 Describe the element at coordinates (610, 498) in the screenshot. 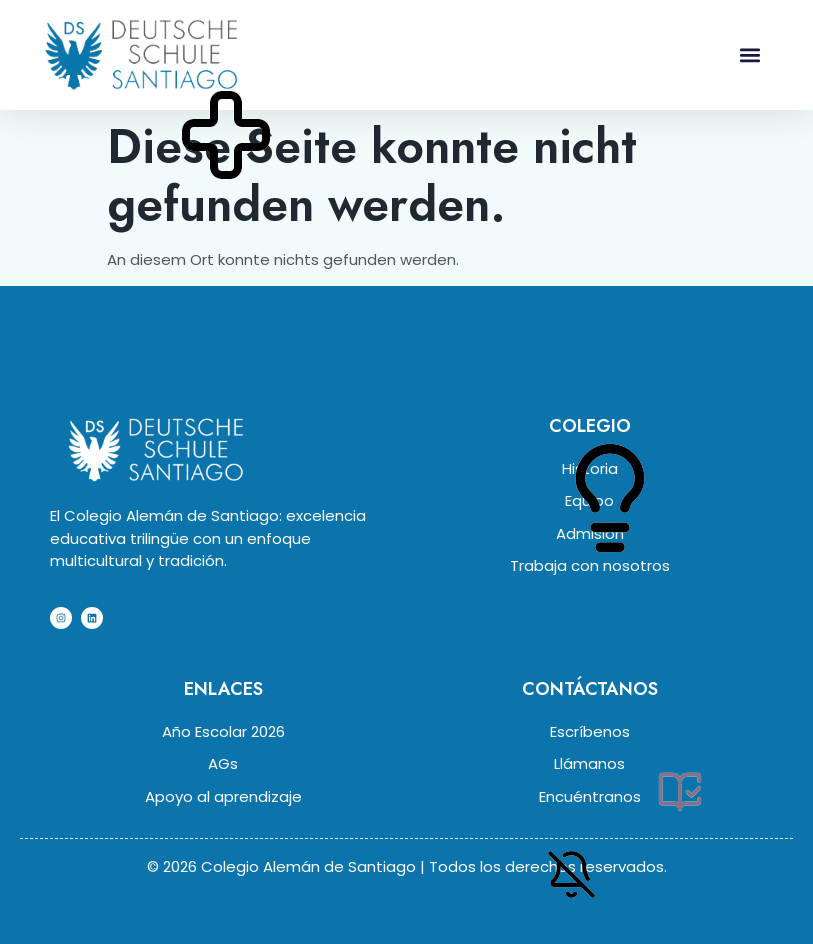

I see `view tips or helpful suggestions` at that location.